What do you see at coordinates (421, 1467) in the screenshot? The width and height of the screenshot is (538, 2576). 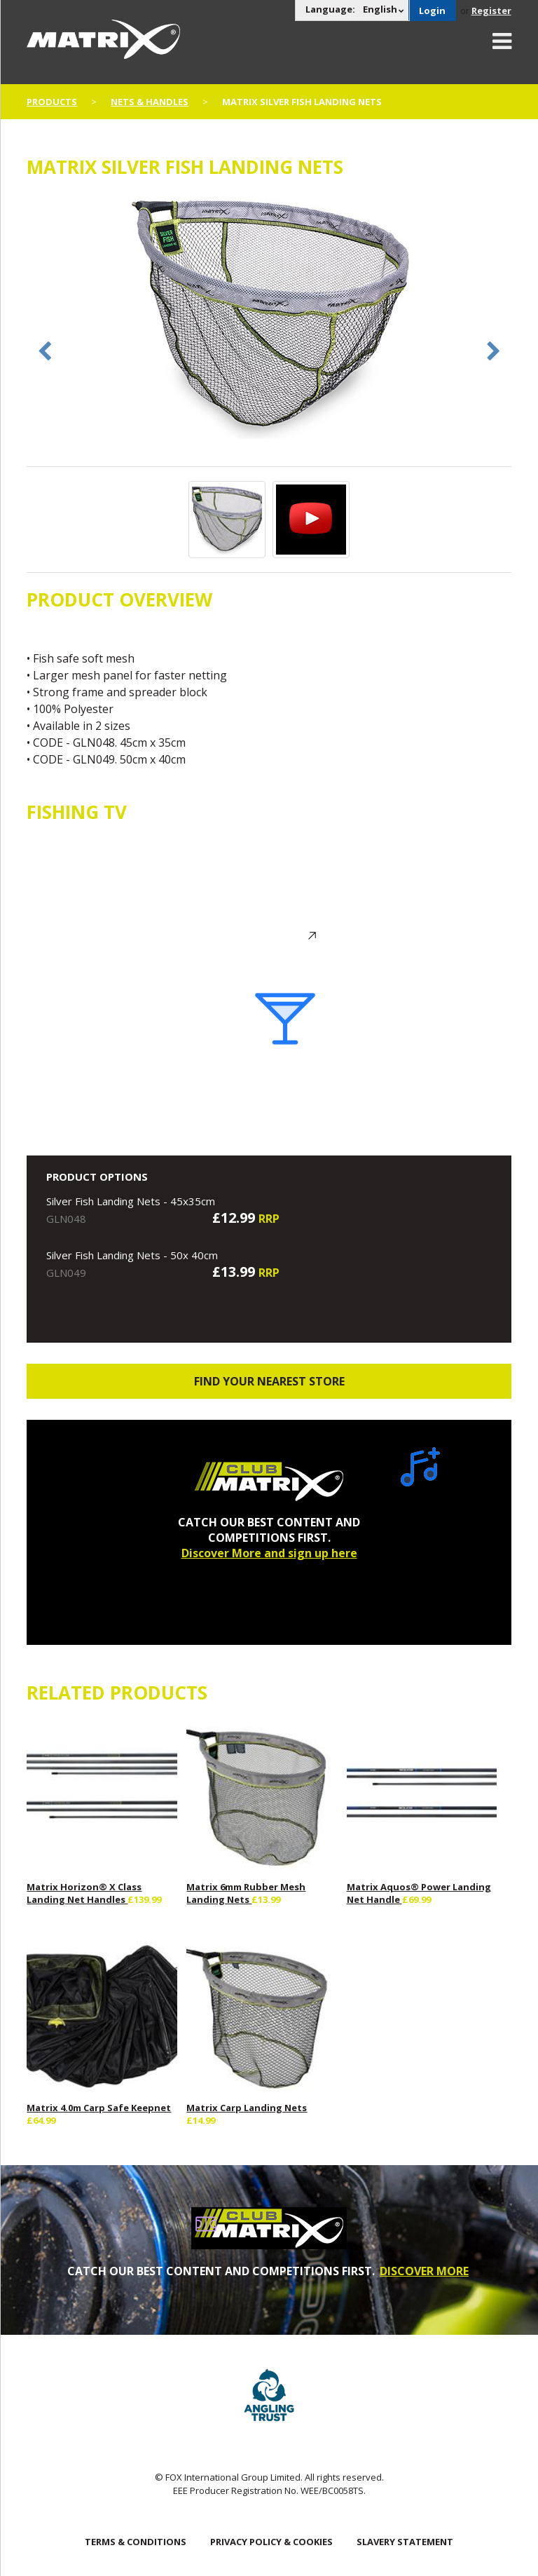 I see `add a new song to your library` at bounding box center [421, 1467].